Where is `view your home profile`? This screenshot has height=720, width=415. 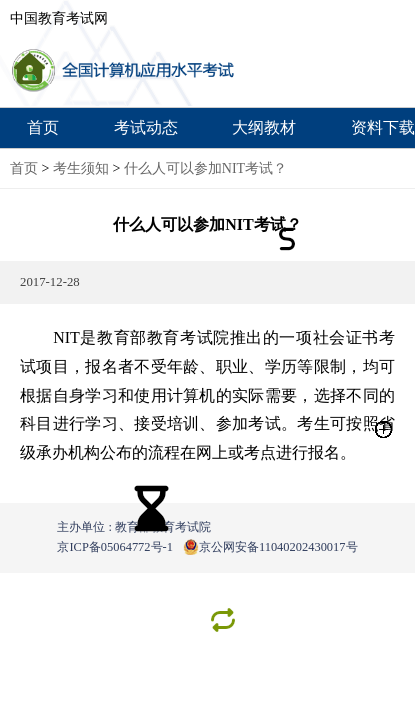
view your home profile is located at coordinates (29, 68).